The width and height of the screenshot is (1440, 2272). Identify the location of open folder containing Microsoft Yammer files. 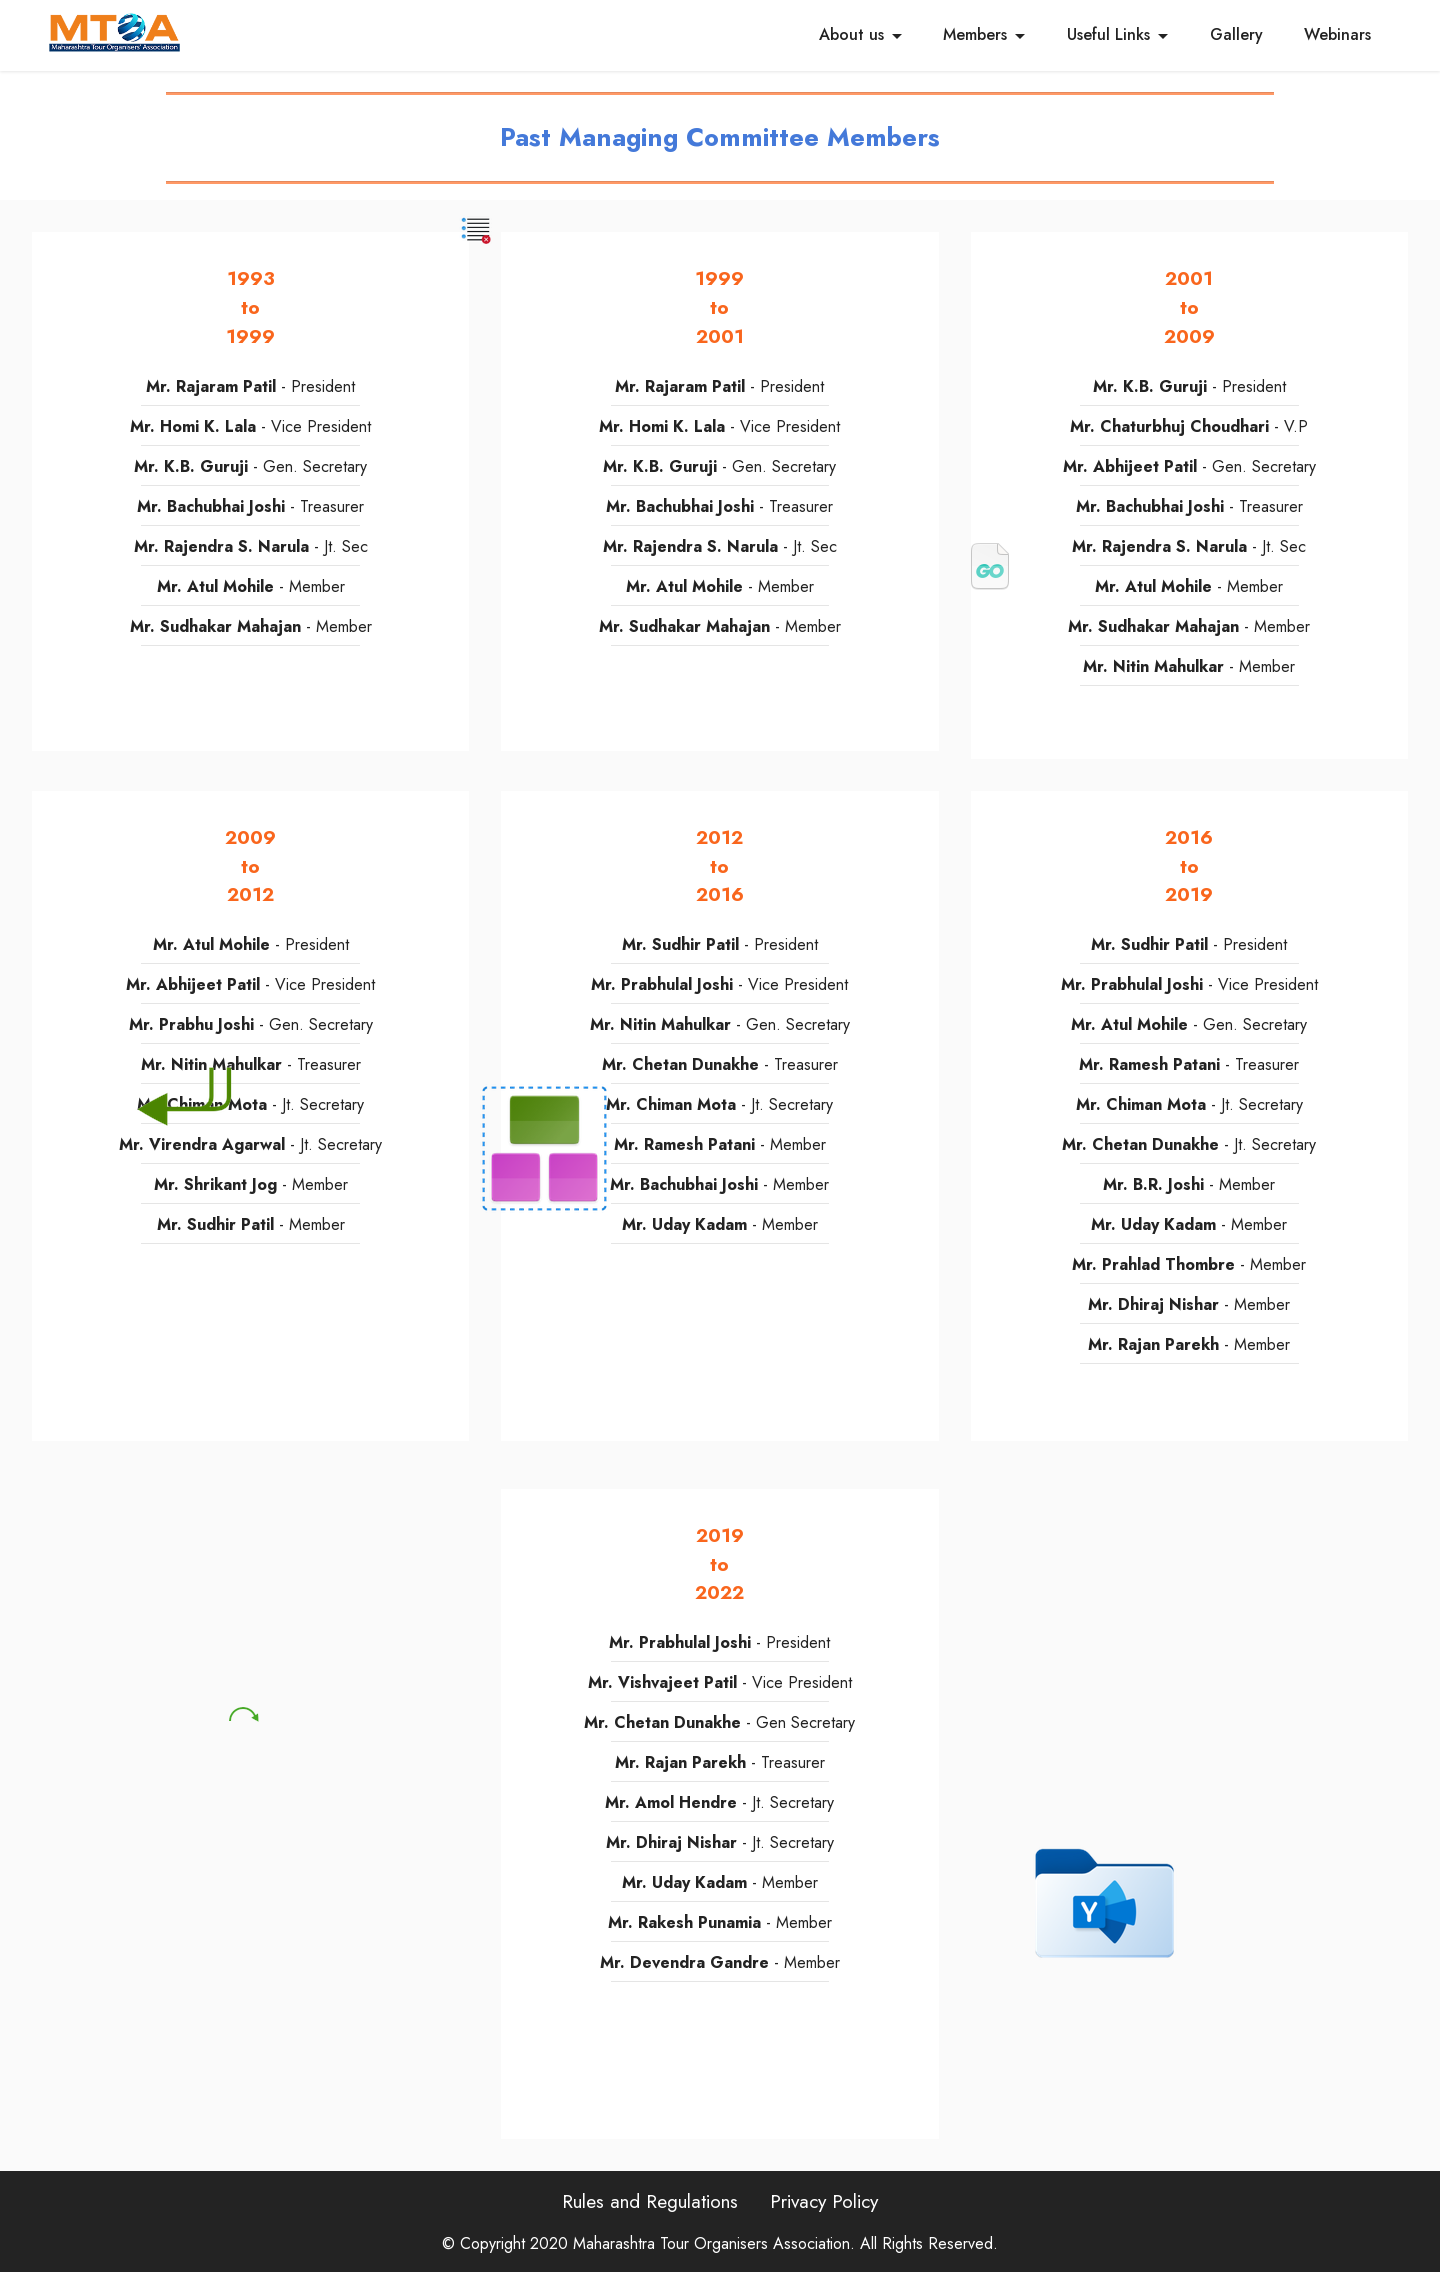
(1104, 1907).